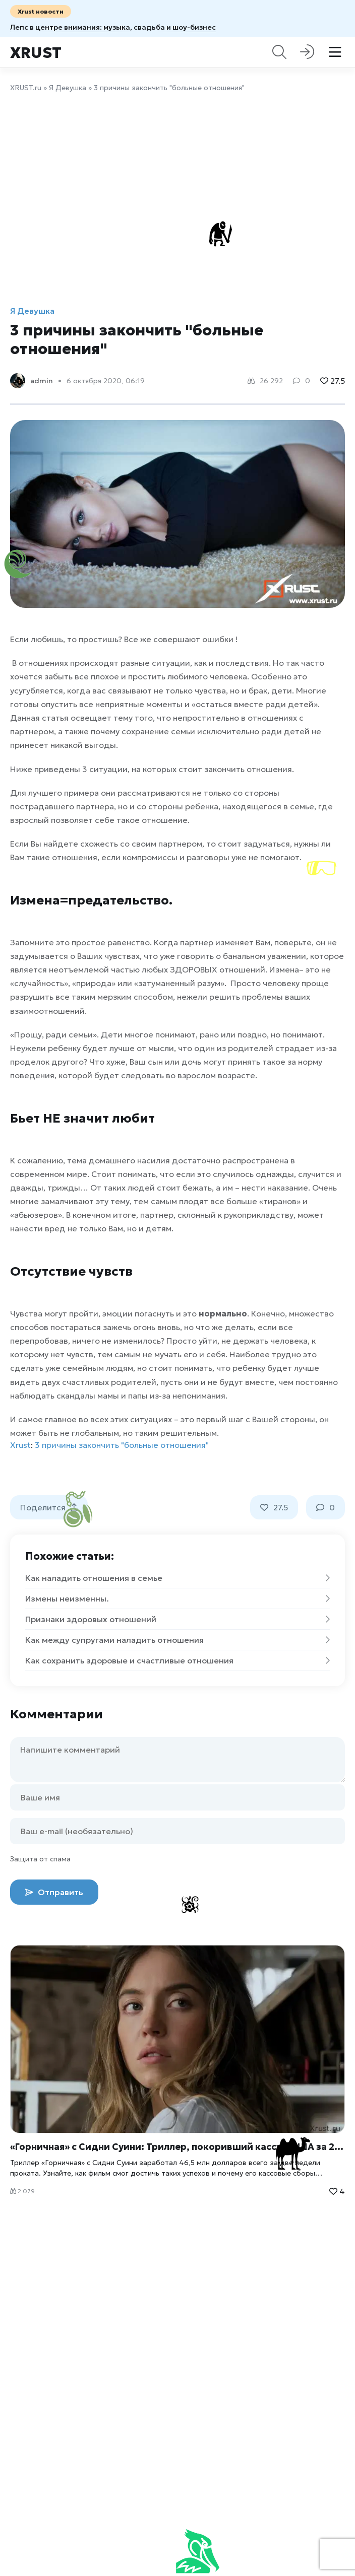 Image resolution: width=355 pixels, height=2576 pixels. I want to click on view elapsed game time or timer, so click(78, 1509).